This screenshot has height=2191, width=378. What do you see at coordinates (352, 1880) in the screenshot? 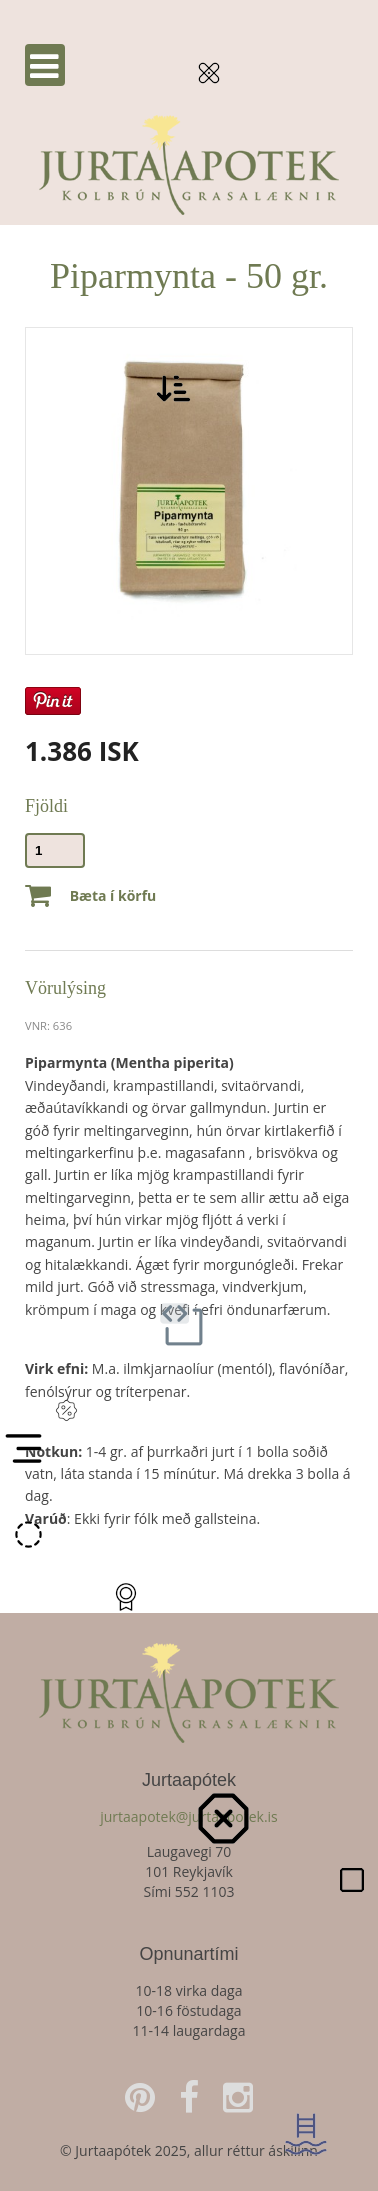
I see `stop debugging session` at bounding box center [352, 1880].